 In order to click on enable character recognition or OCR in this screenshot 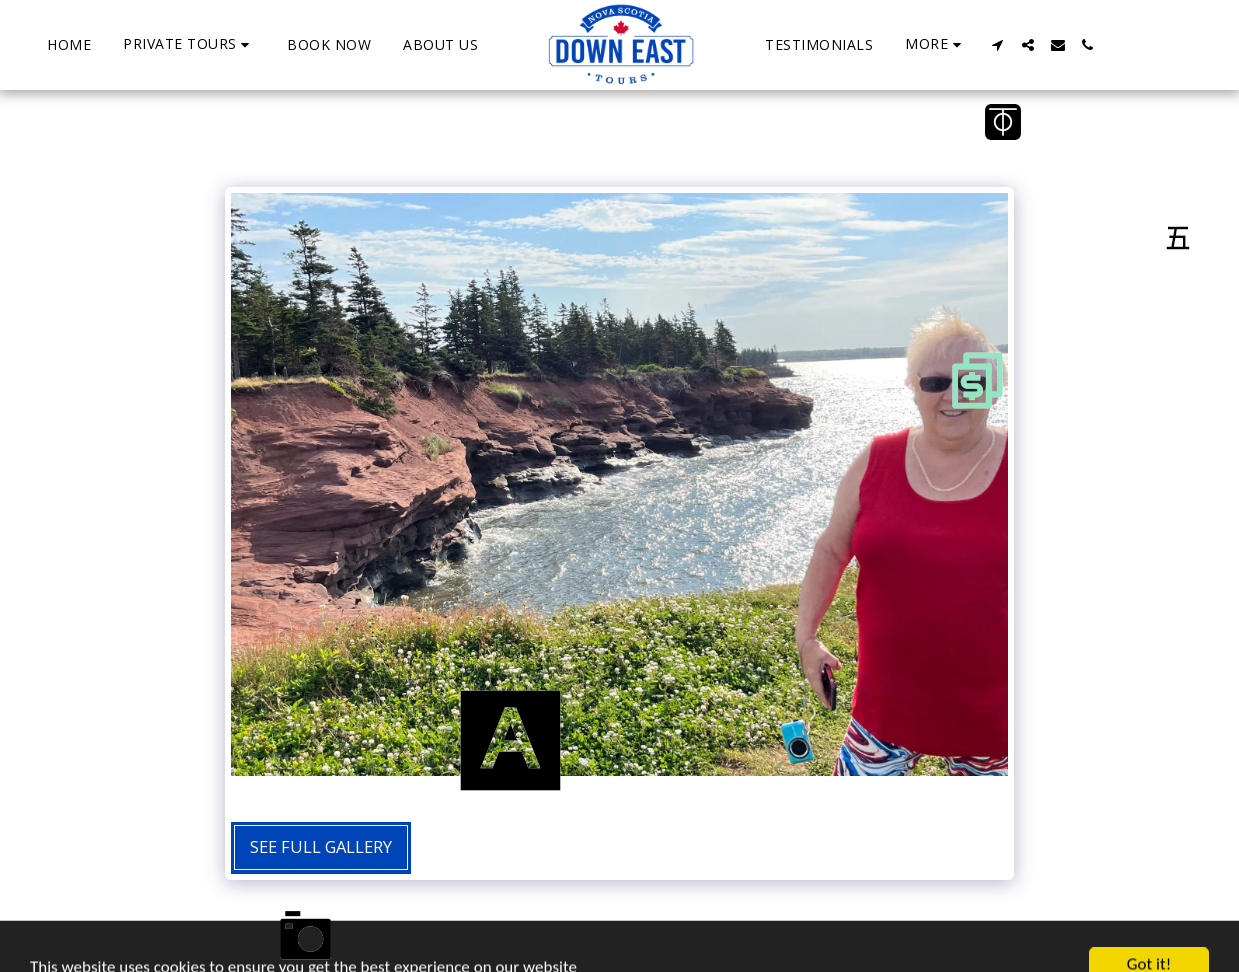, I will do `click(510, 740)`.